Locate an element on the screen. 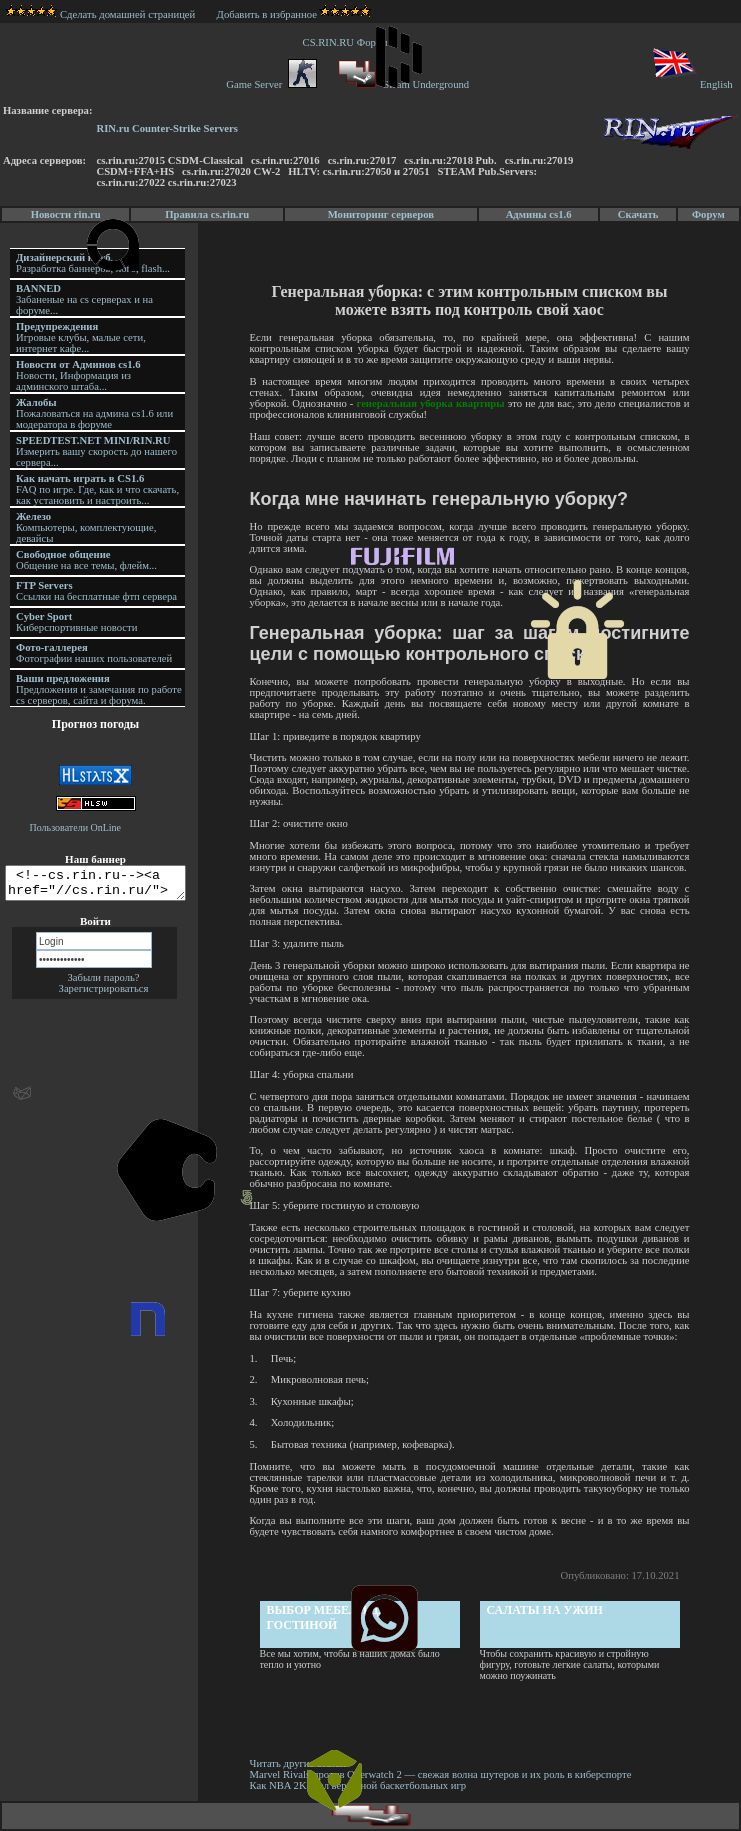  open dashlane password manager is located at coordinates (399, 57).